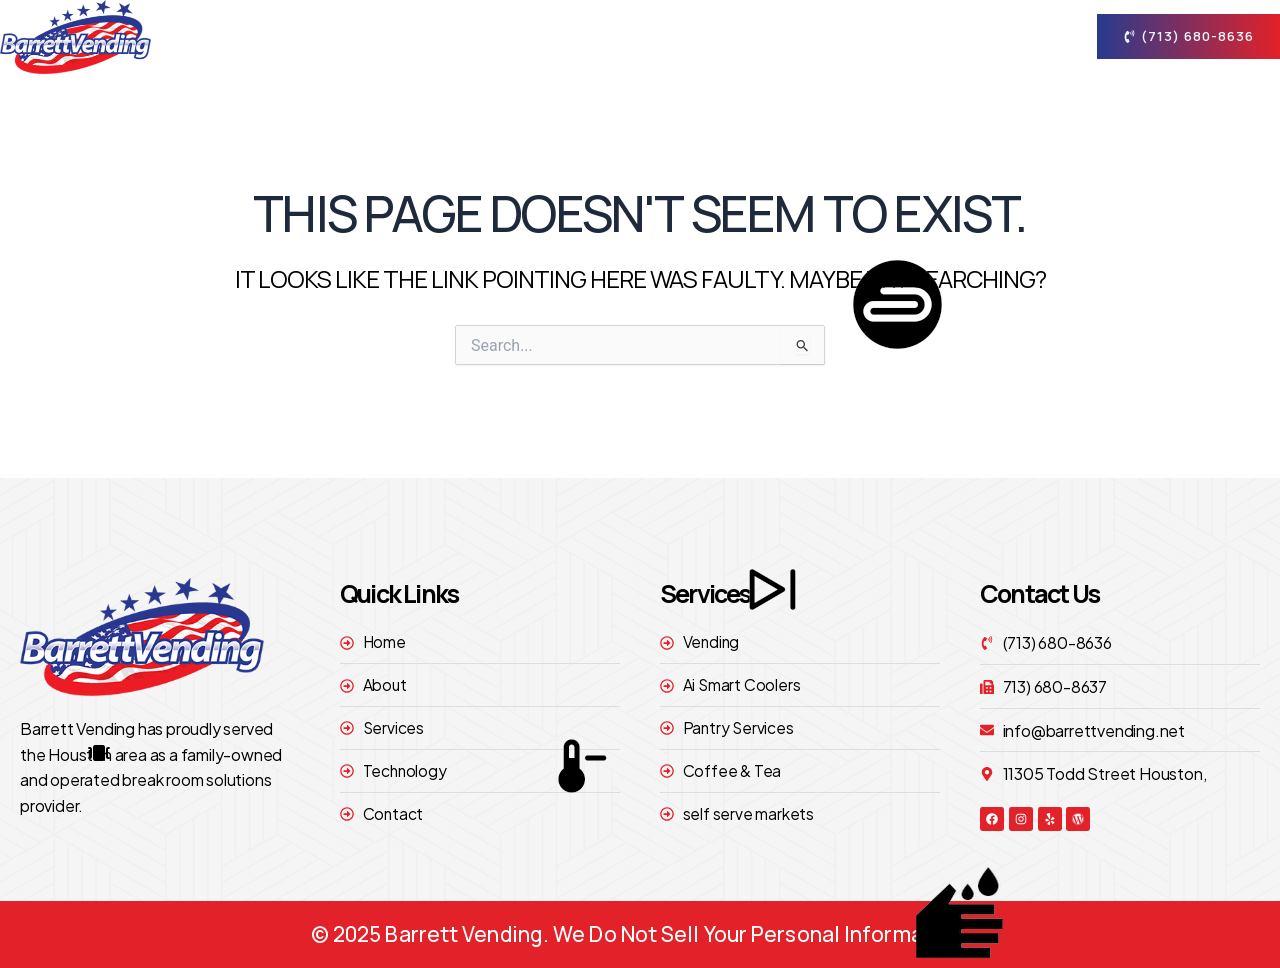 The height and width of the screenshot is (968, 1280). I want to click on scroll horizontally through content cards, so click(99, 753).